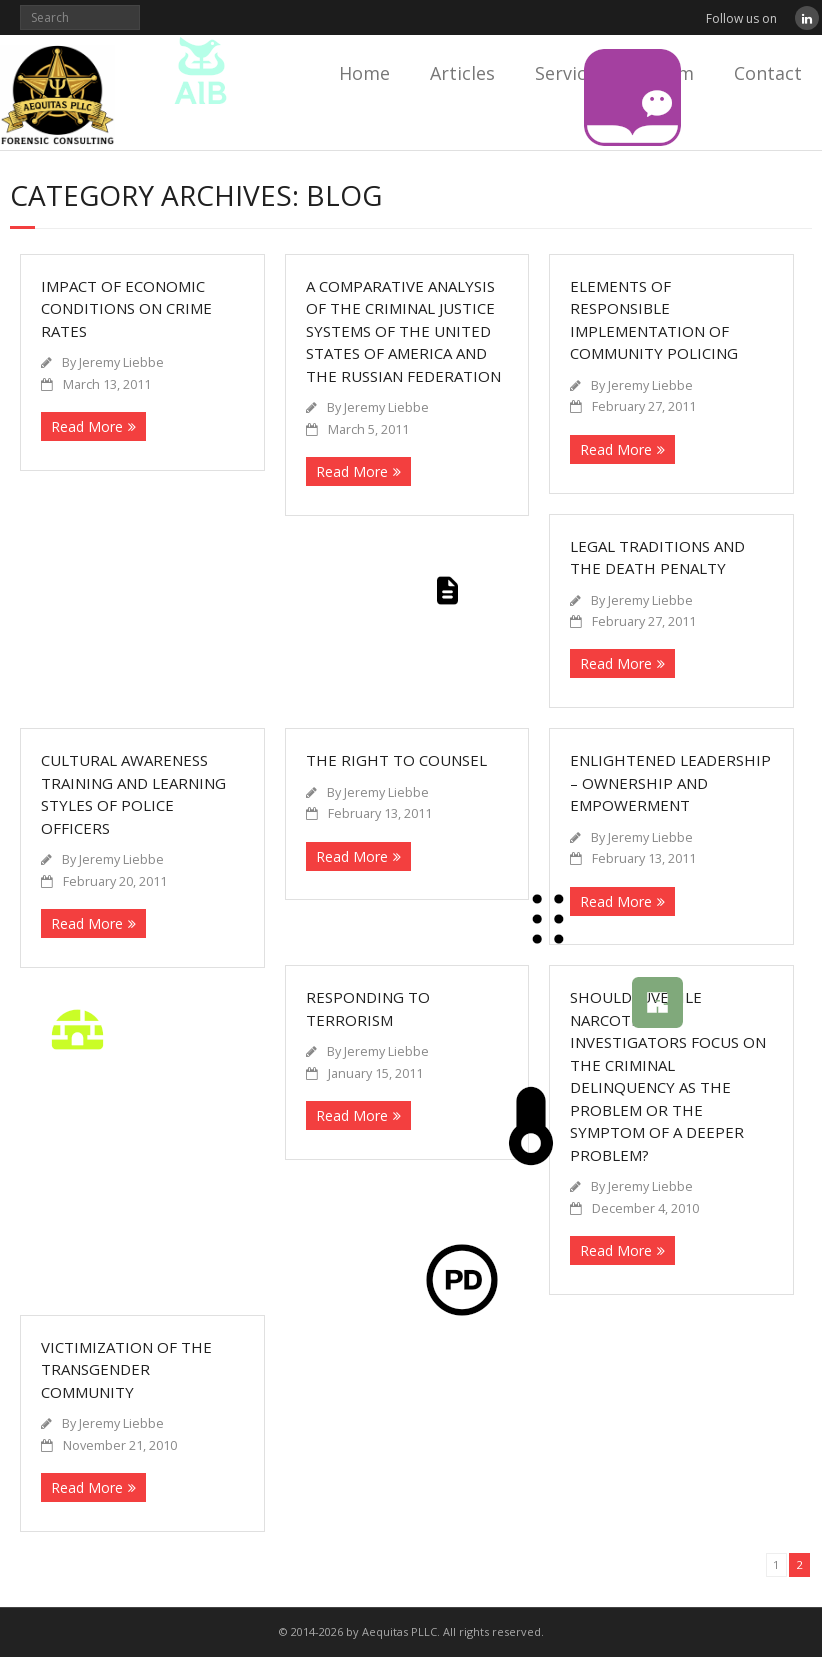 This screenshot has height=1657, width=822. I want to click on open the WeRead app, so click(632, 97).